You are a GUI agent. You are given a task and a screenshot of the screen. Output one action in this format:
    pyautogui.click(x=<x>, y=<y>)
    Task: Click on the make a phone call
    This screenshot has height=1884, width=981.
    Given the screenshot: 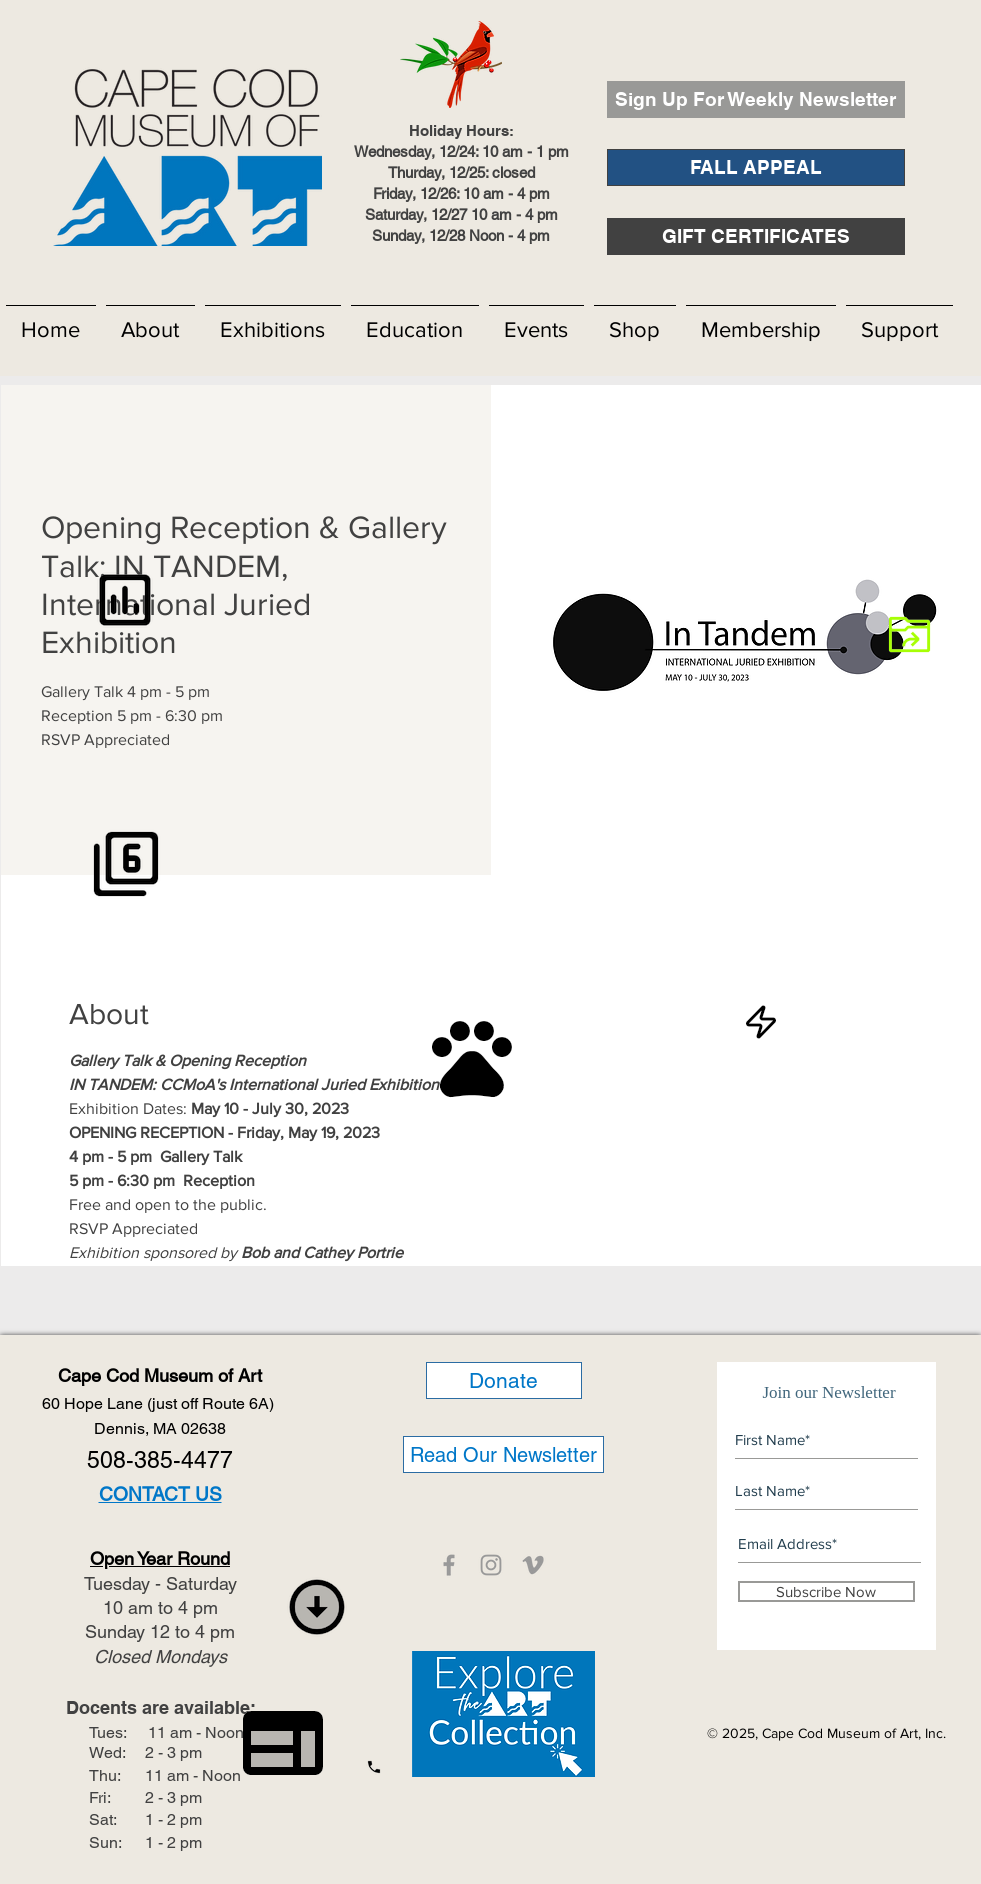 What is the action you would take?
    pyautogui.click(x=374, y=1767)
    